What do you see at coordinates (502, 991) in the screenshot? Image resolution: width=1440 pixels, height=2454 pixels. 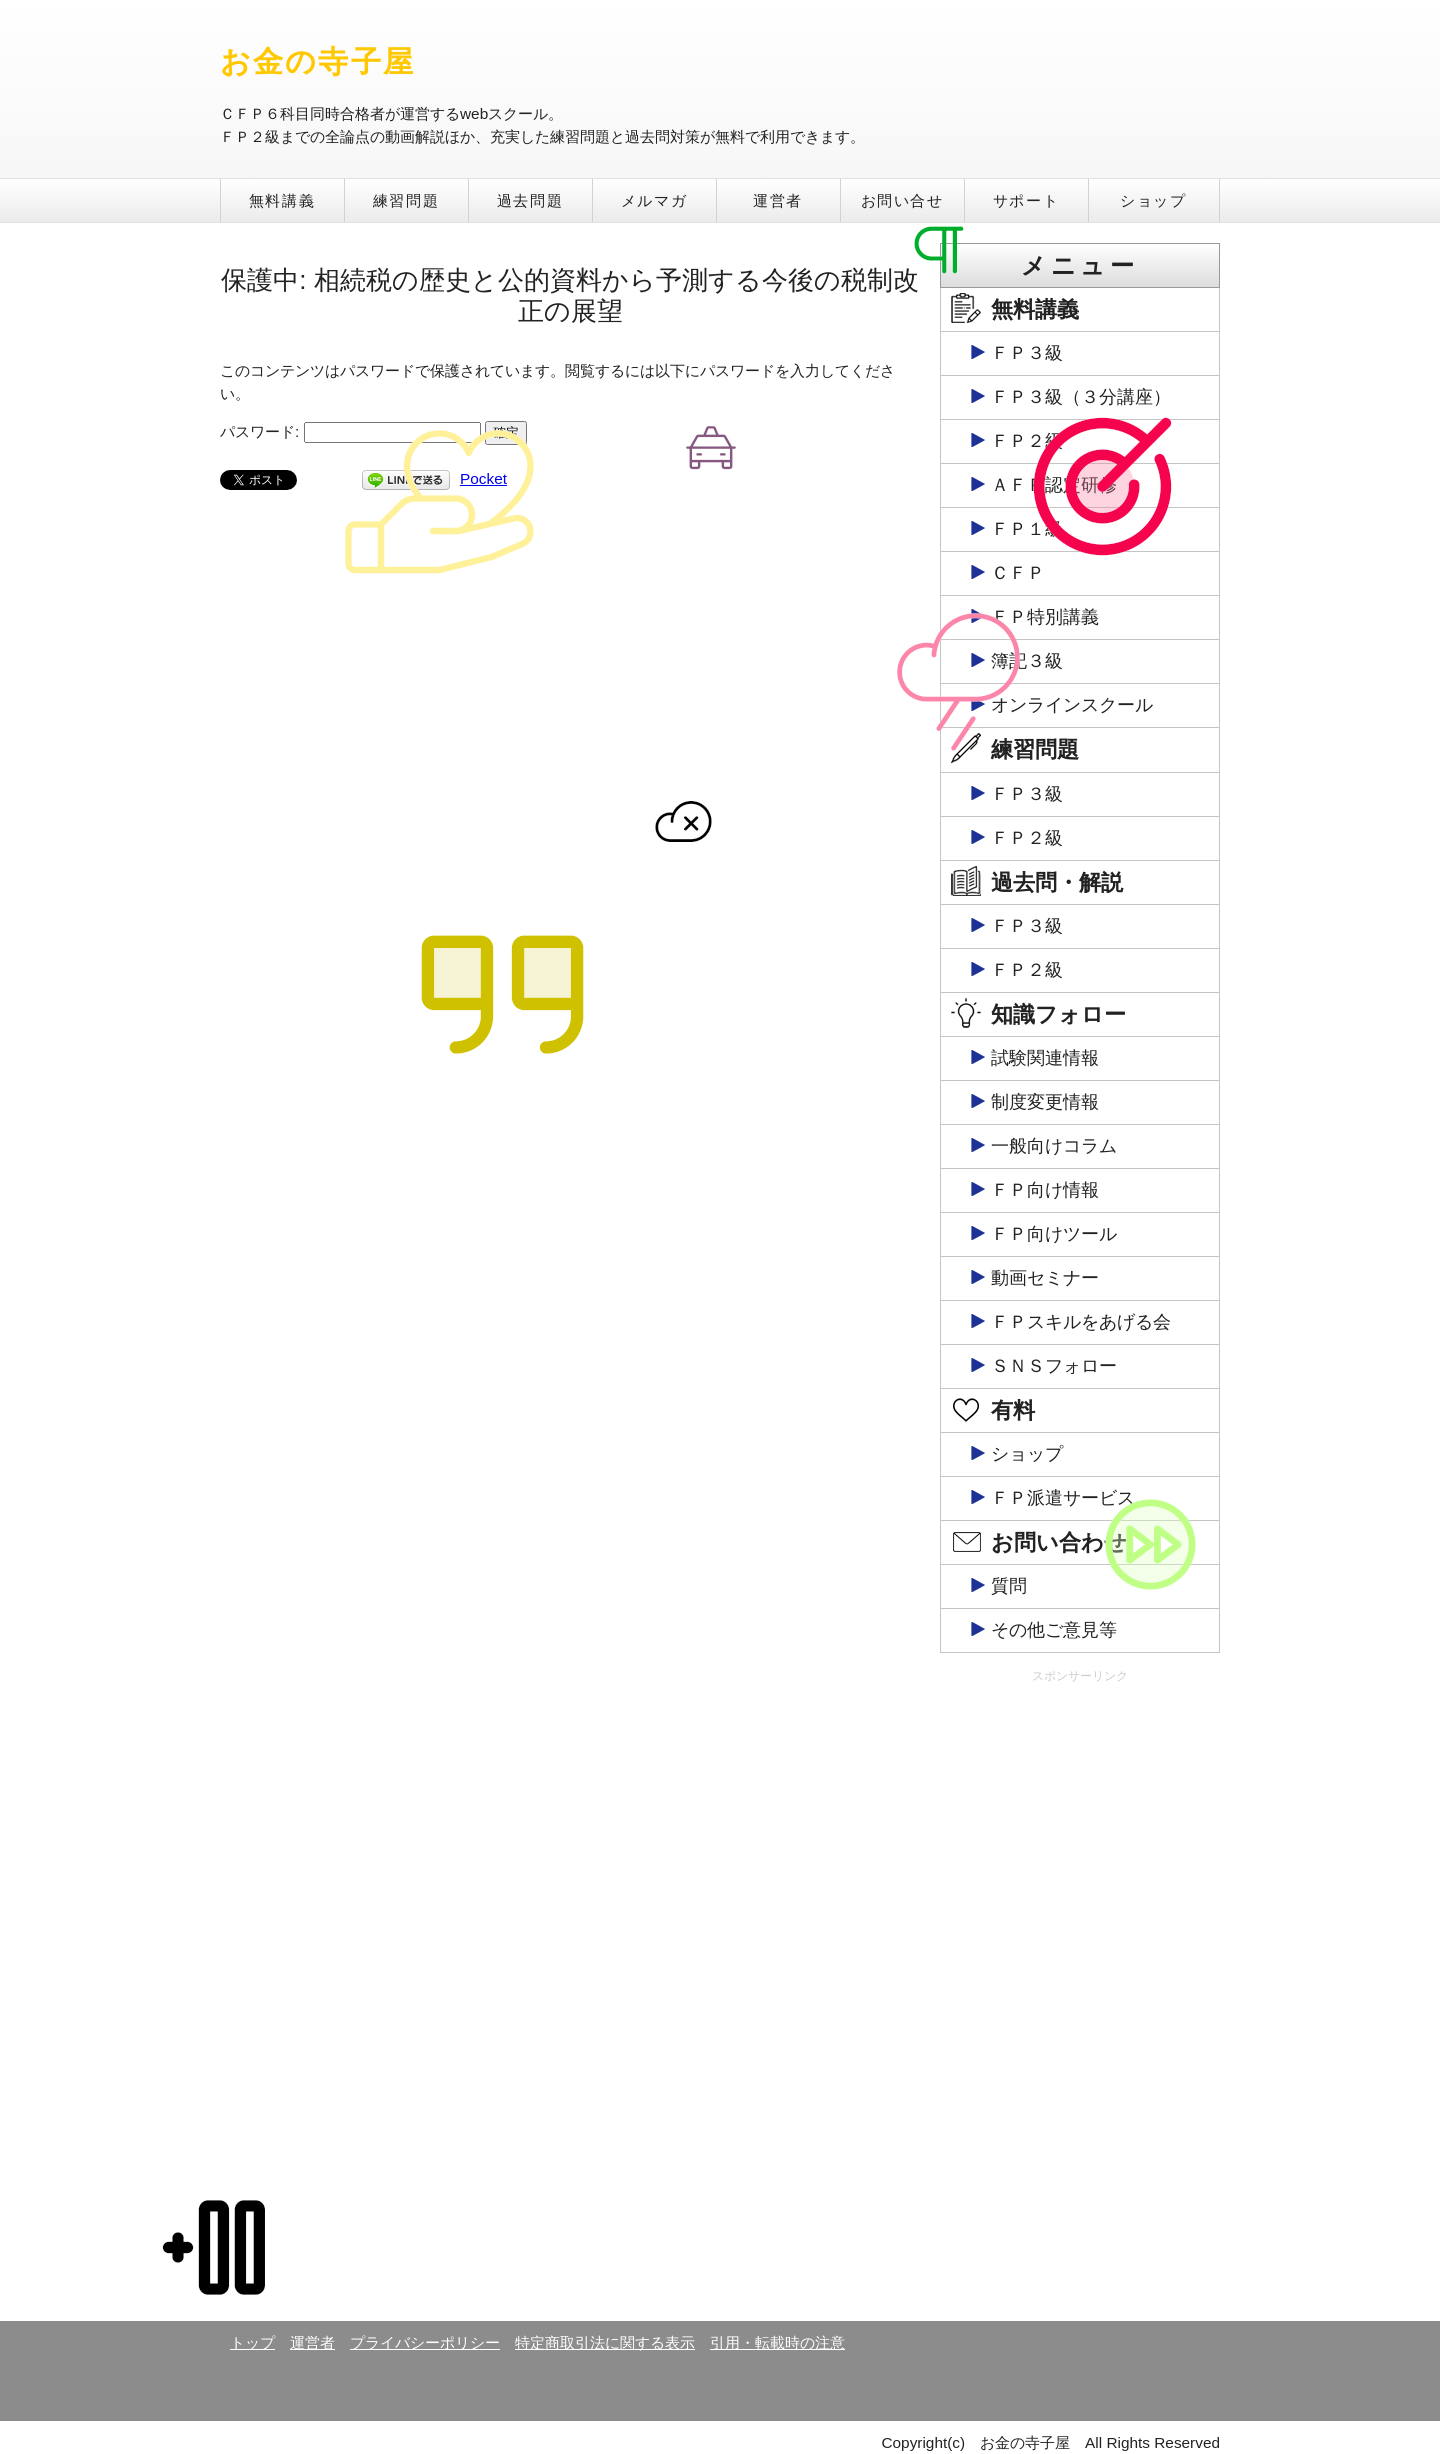 I see `view testimonials or customer quotes` at bounding box center [502, 991].